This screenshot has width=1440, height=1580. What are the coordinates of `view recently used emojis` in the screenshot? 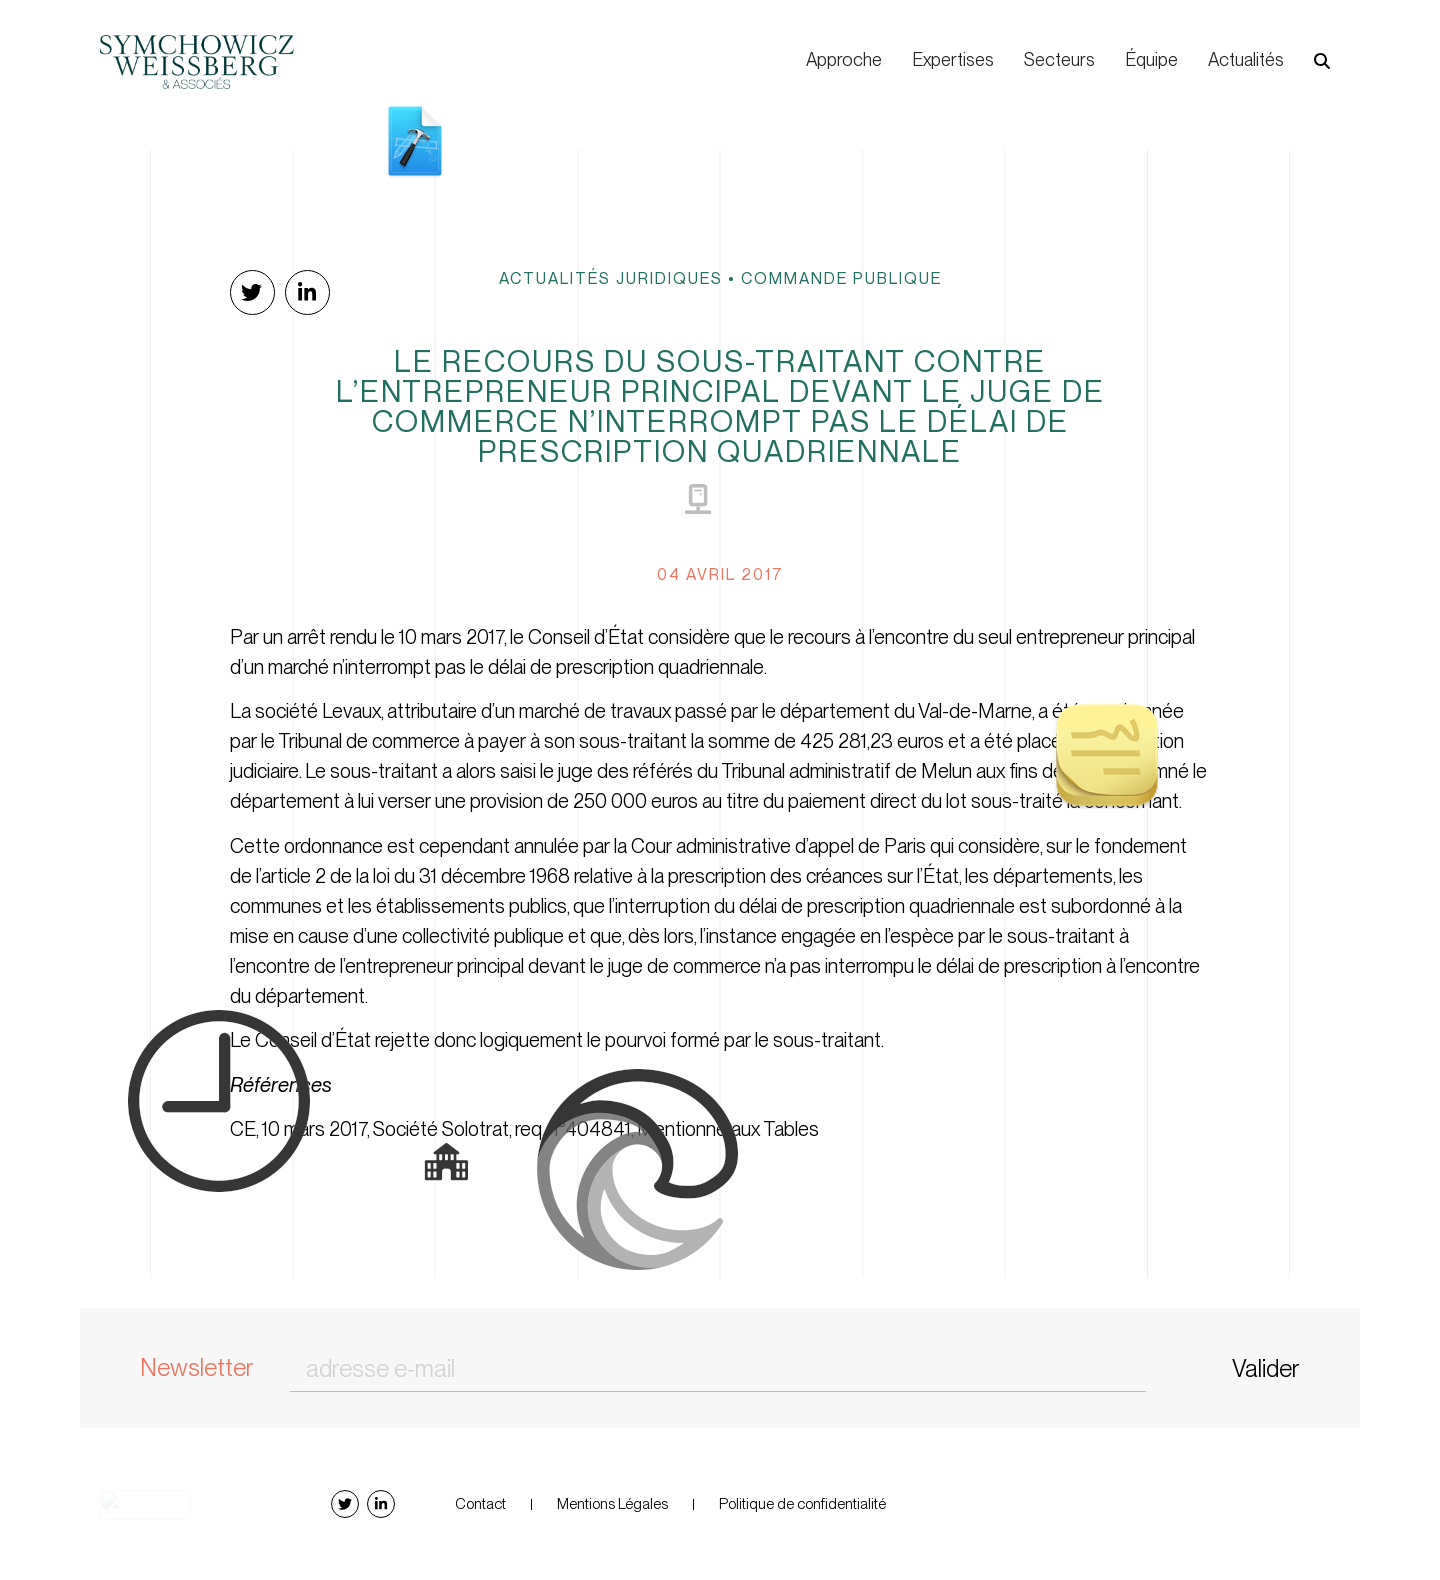 It's located at (219, 1101).